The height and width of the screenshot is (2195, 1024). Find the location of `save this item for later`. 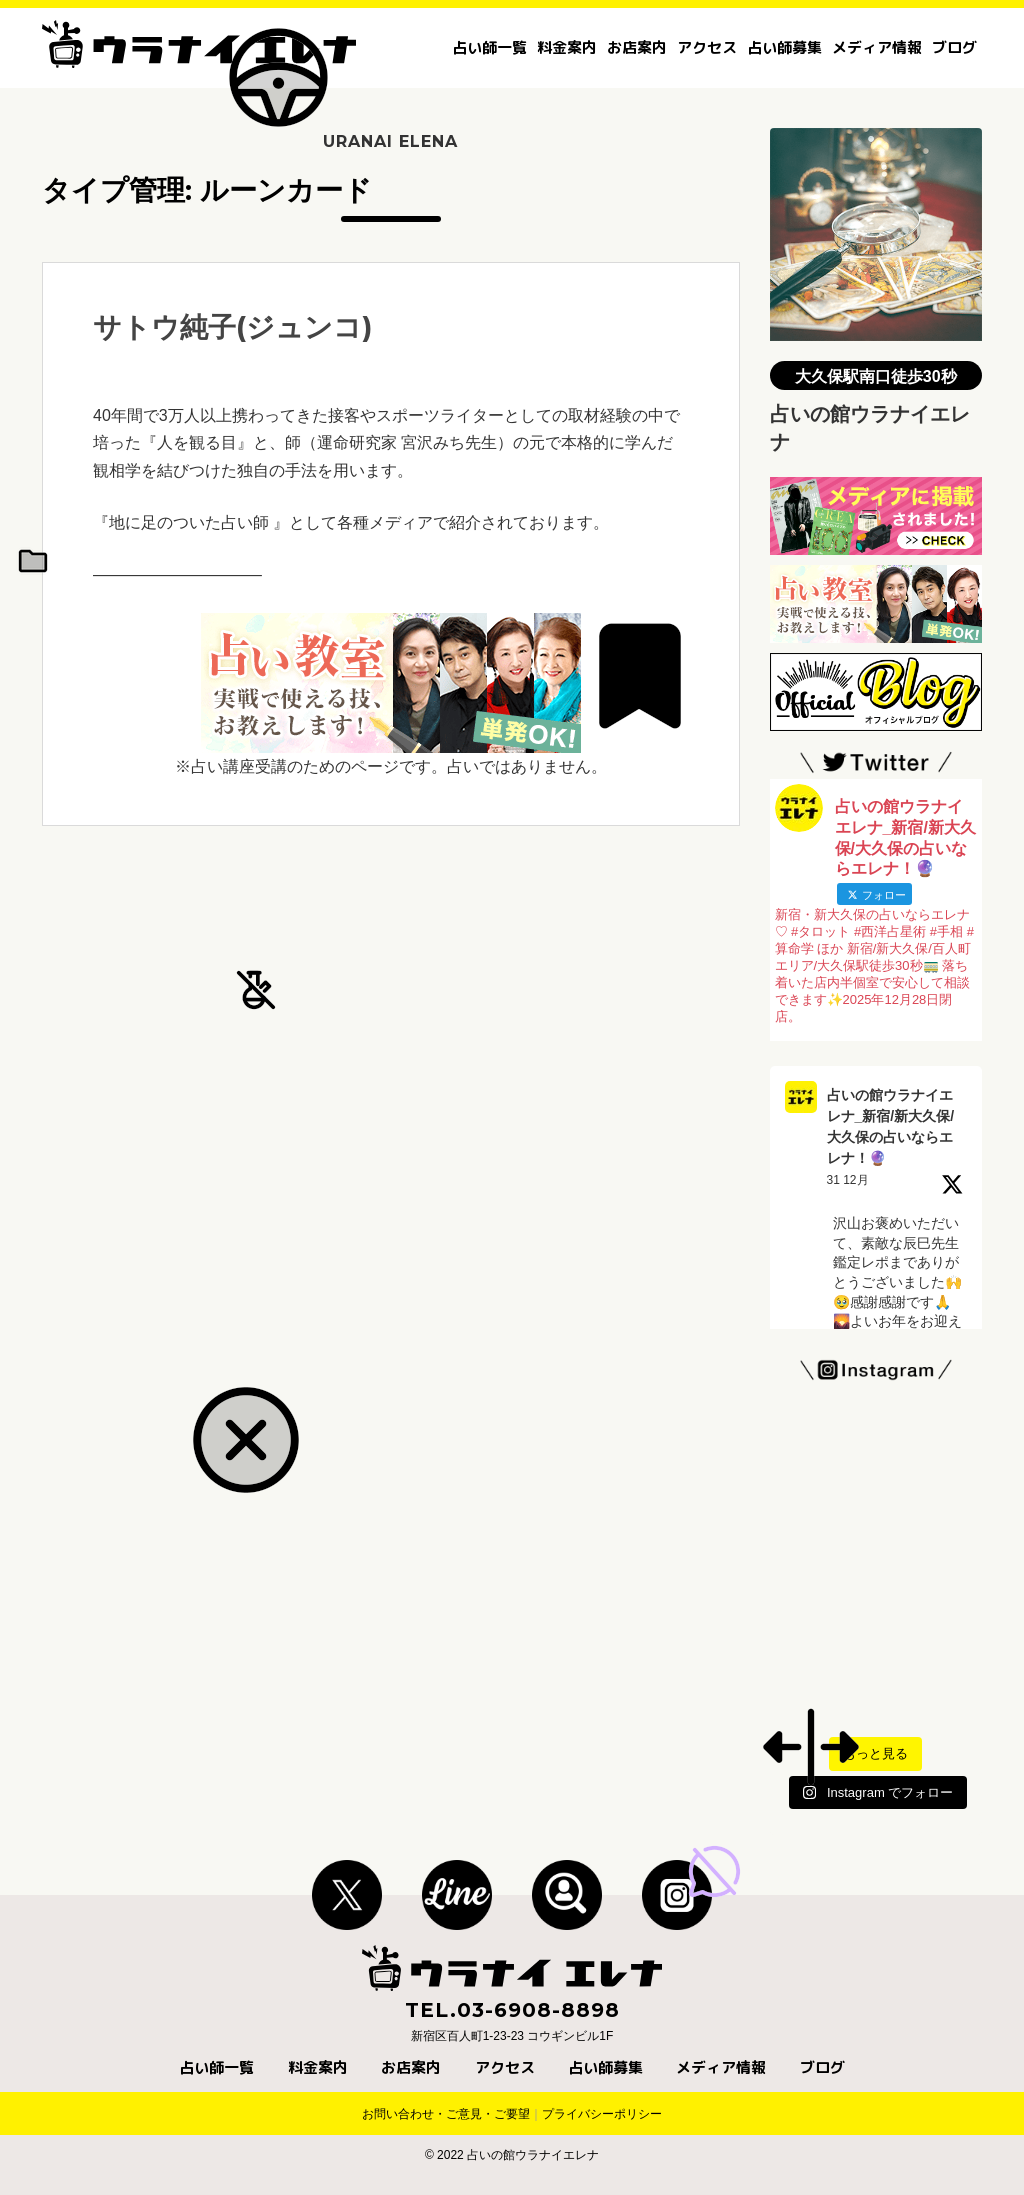

save this item for later is located at coordinates (640, 676).